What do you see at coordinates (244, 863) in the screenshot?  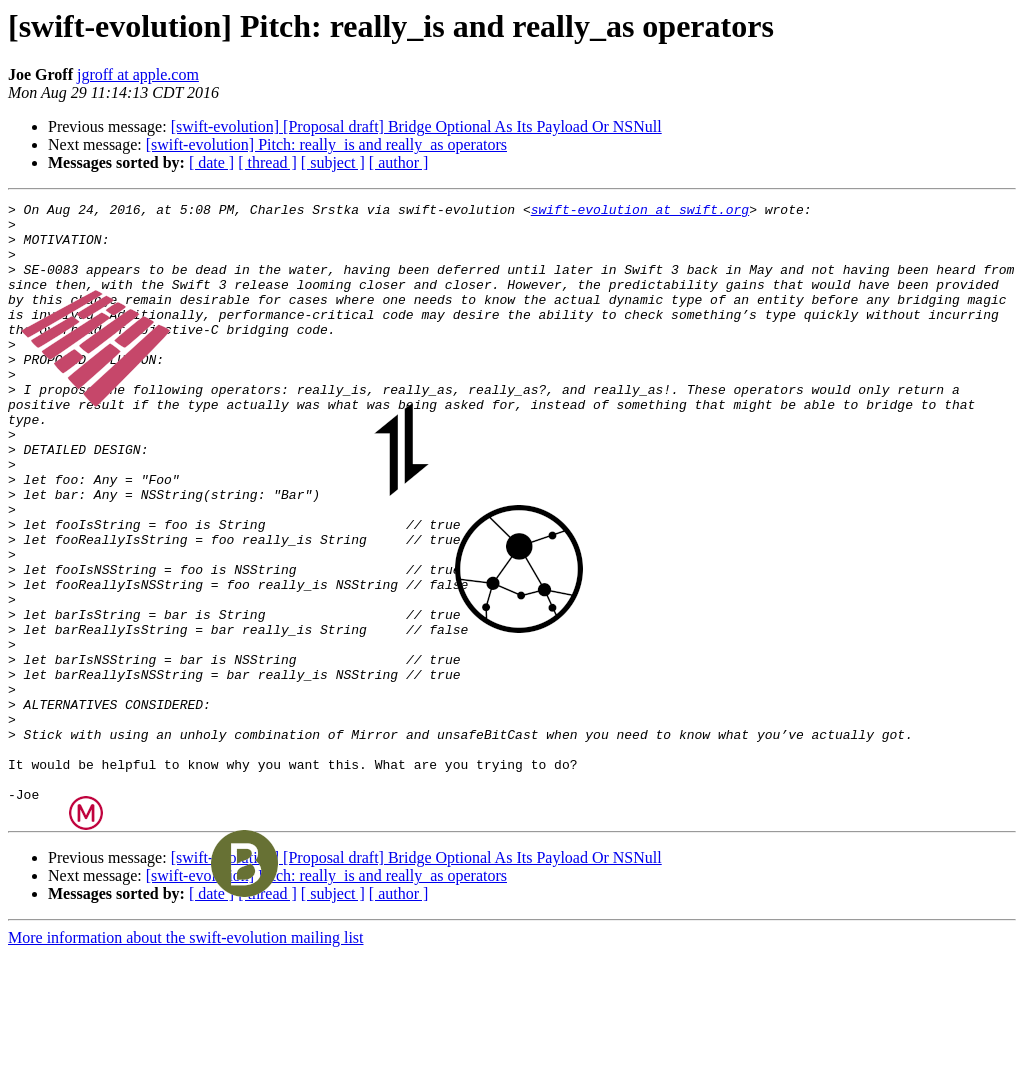 I see `brevo email marketing platform logo` at bounding box center [244, 863].